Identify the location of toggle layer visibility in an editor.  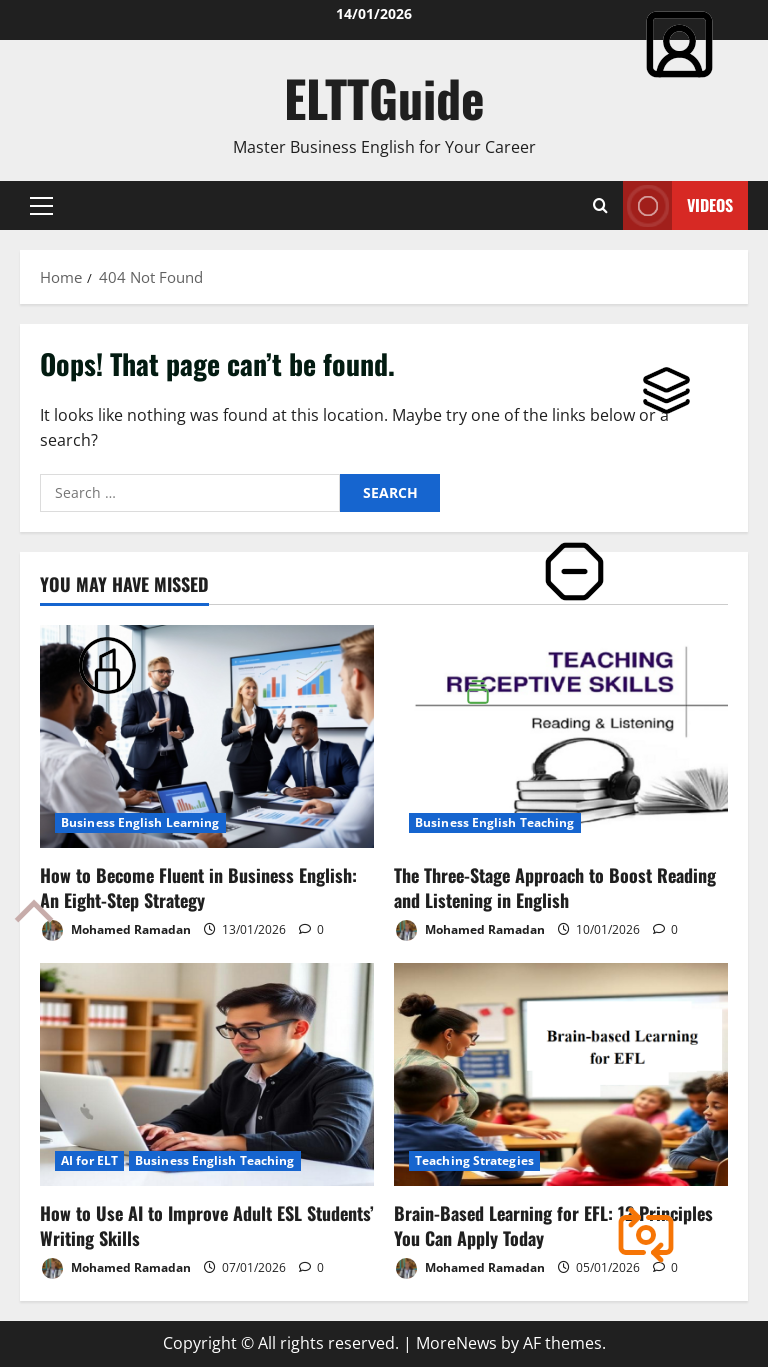
(666, 390).